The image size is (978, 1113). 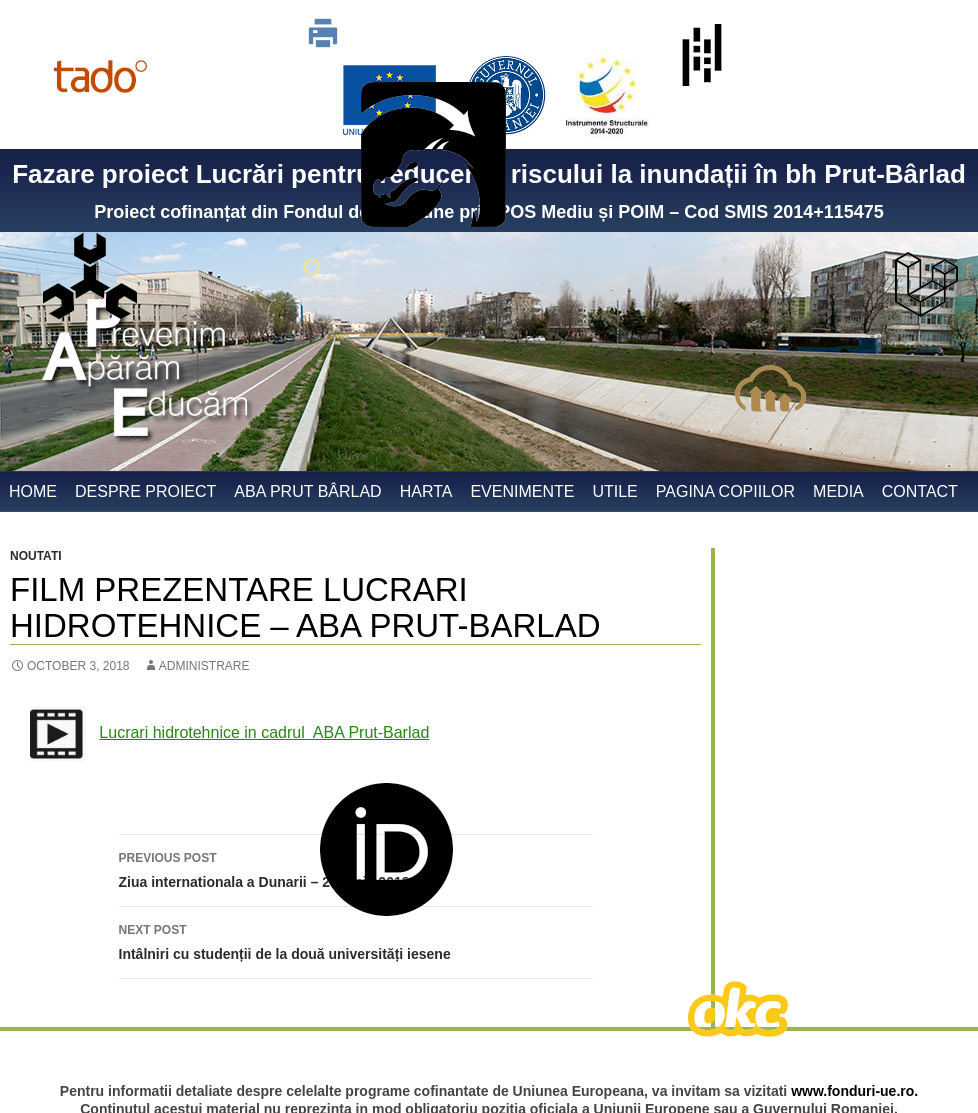 I want to click on cloudinary logo - cloud-based media management platform, so click(x=770, y=388).